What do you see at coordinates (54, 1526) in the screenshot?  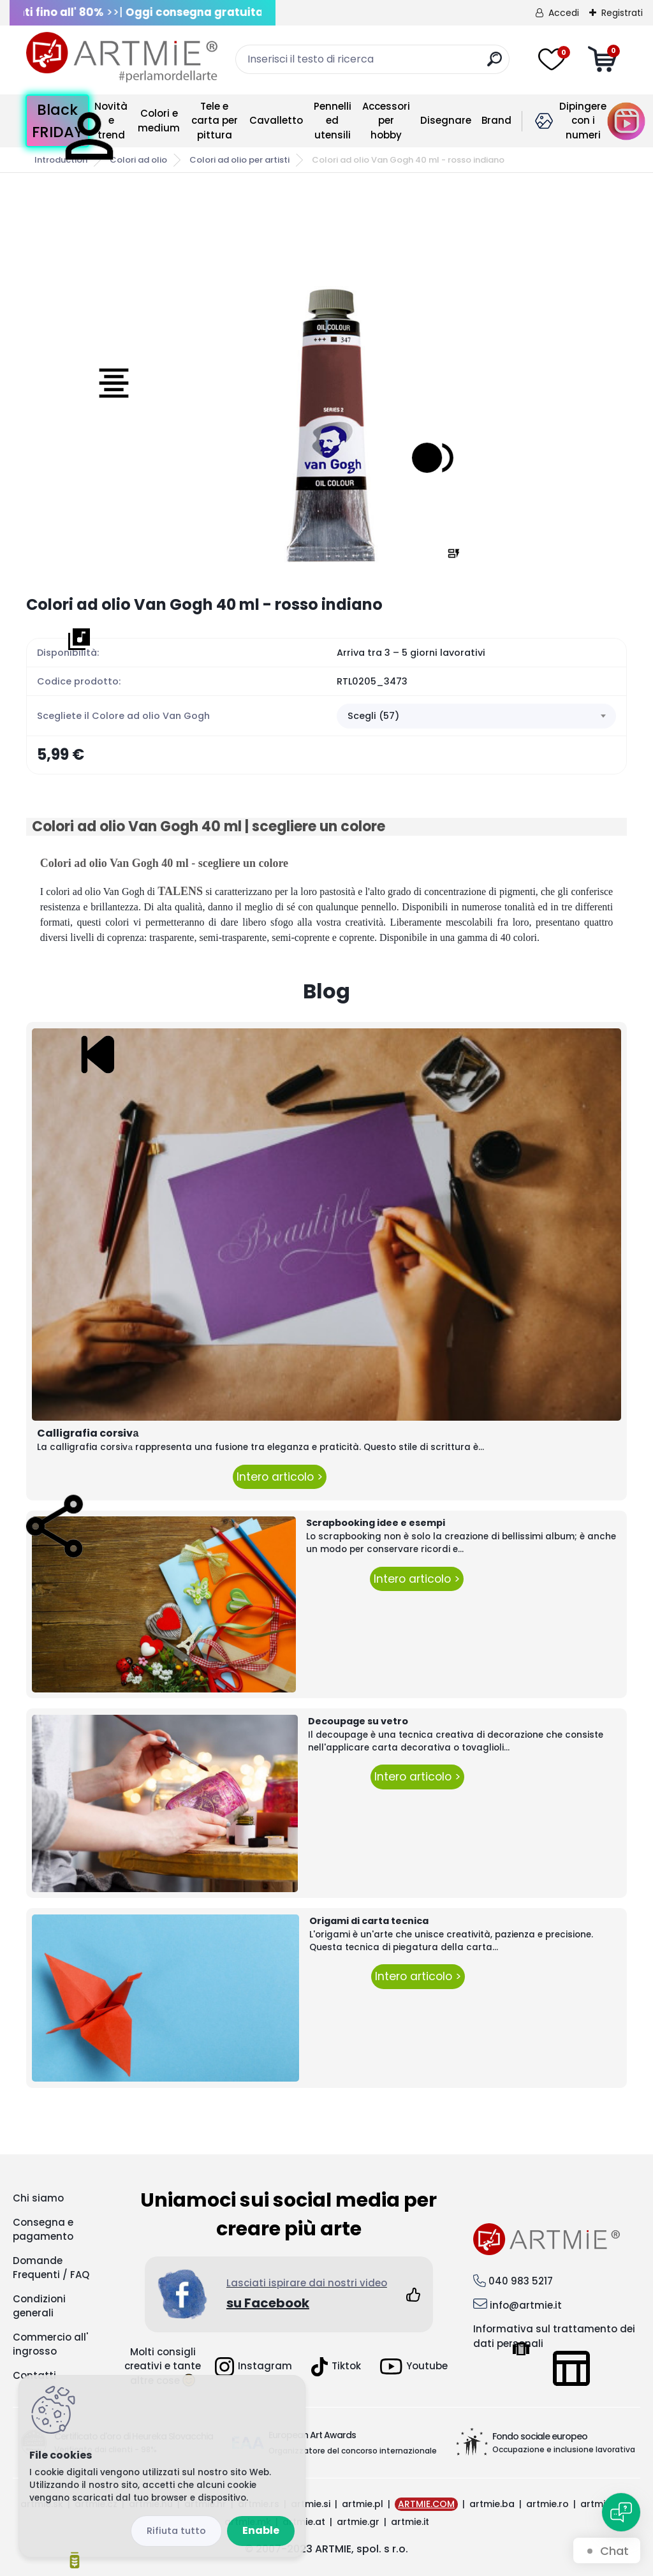 I see `share content with others` at bounding box center [54, 1526].